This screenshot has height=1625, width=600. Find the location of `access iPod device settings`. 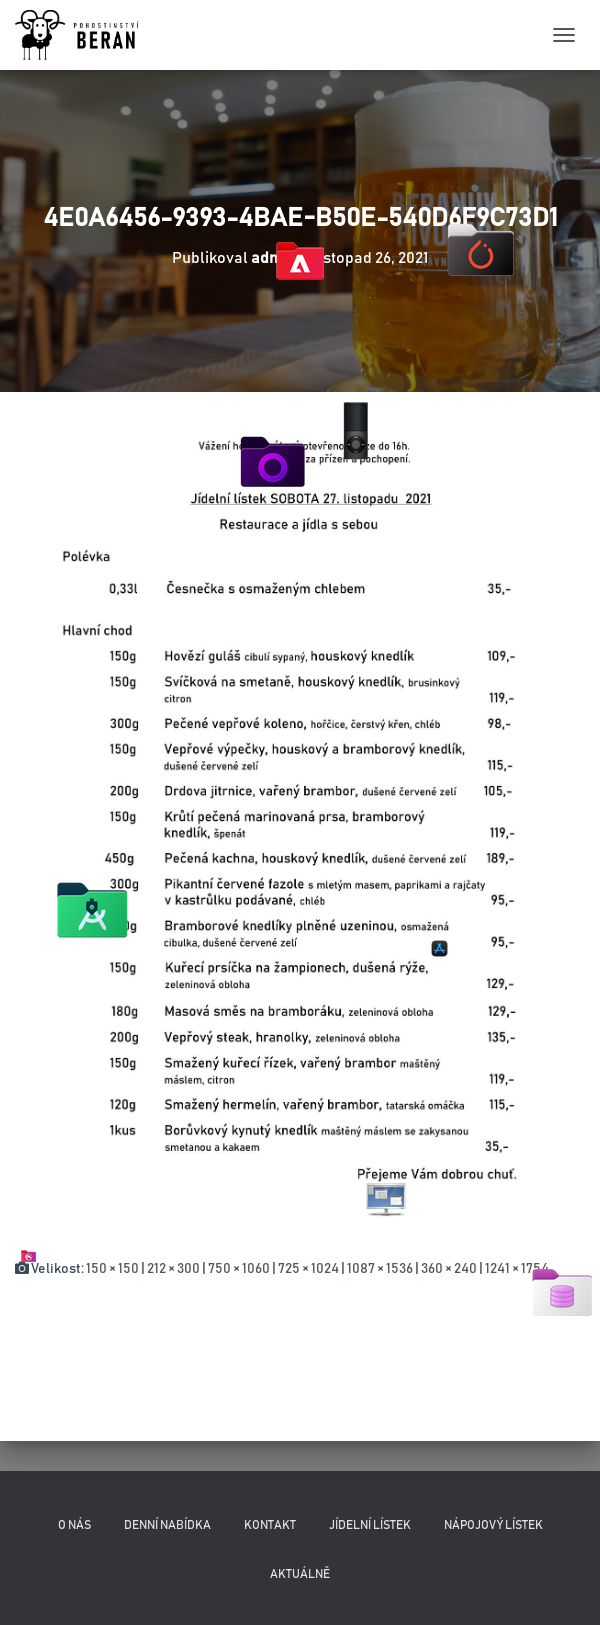

access iPod device settings is located at coordinates (355, 431).